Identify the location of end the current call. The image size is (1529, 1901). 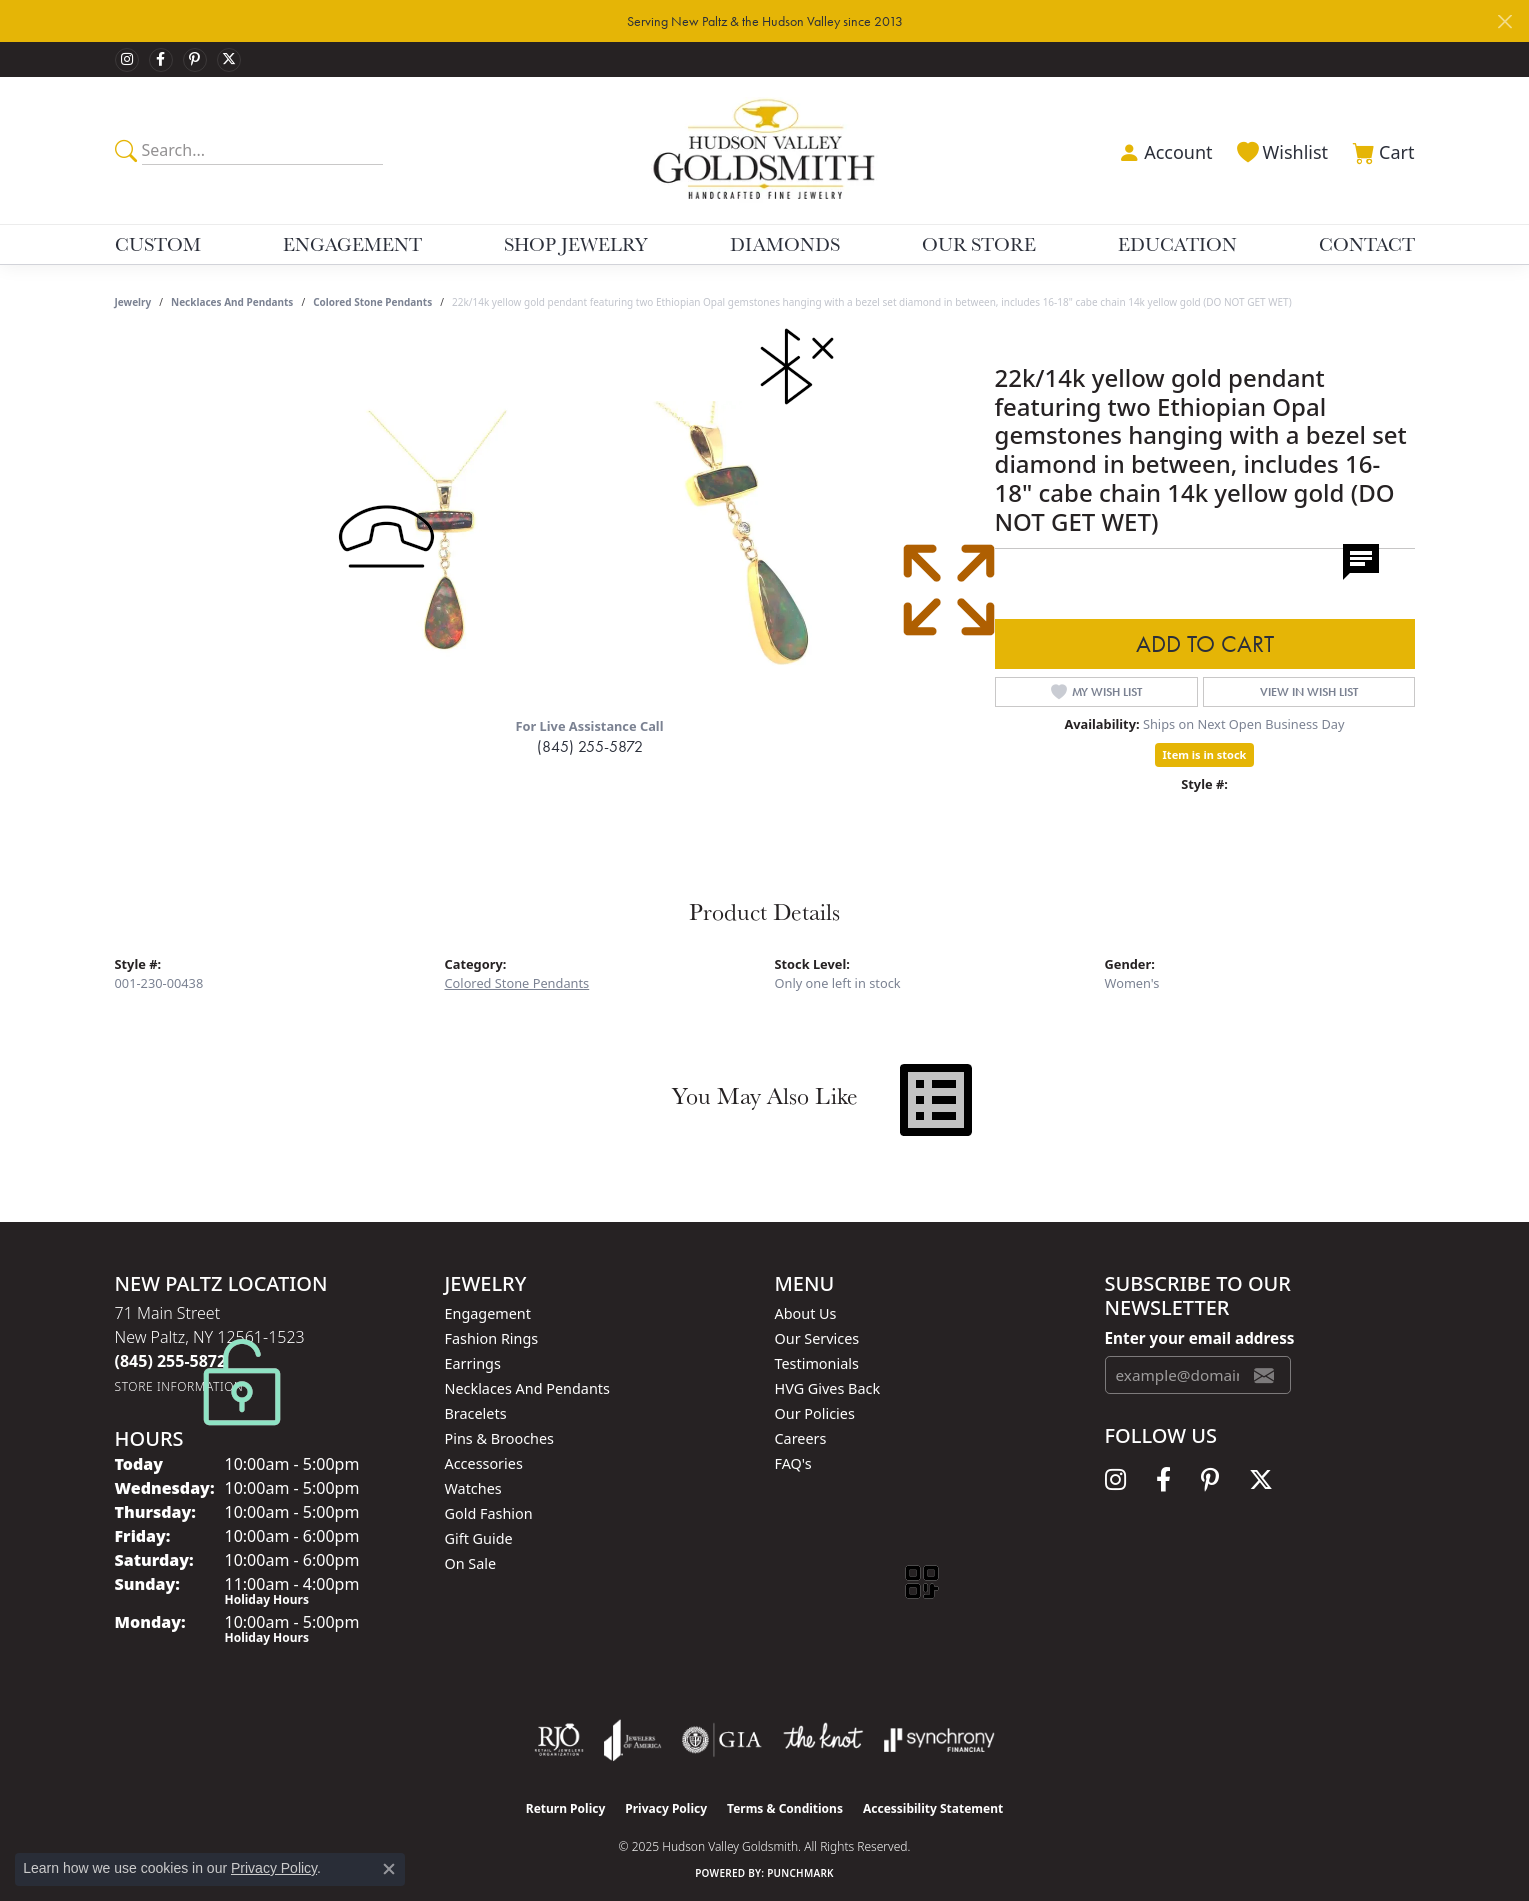
(386, 536).